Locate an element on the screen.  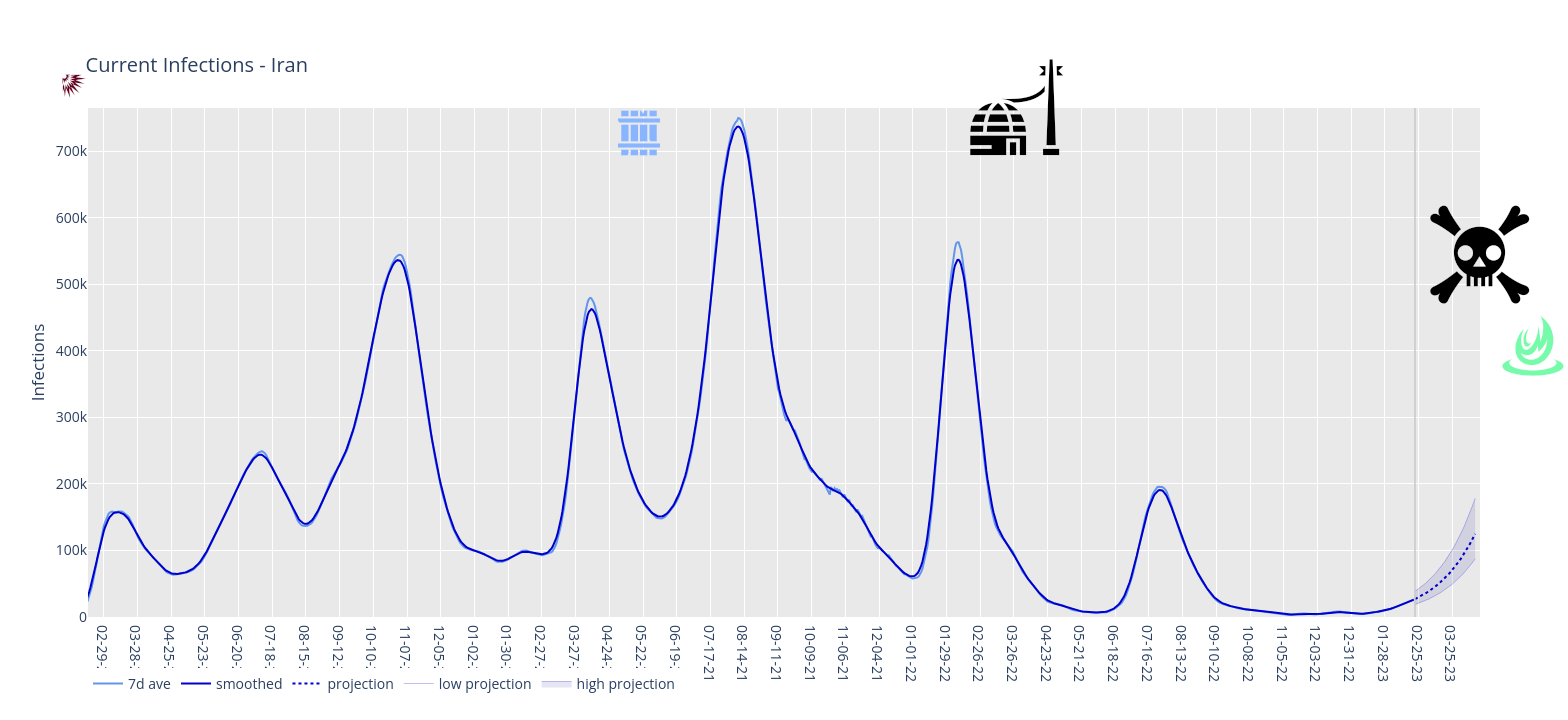
build or place a base structure is located at coordinates (1018, 106).